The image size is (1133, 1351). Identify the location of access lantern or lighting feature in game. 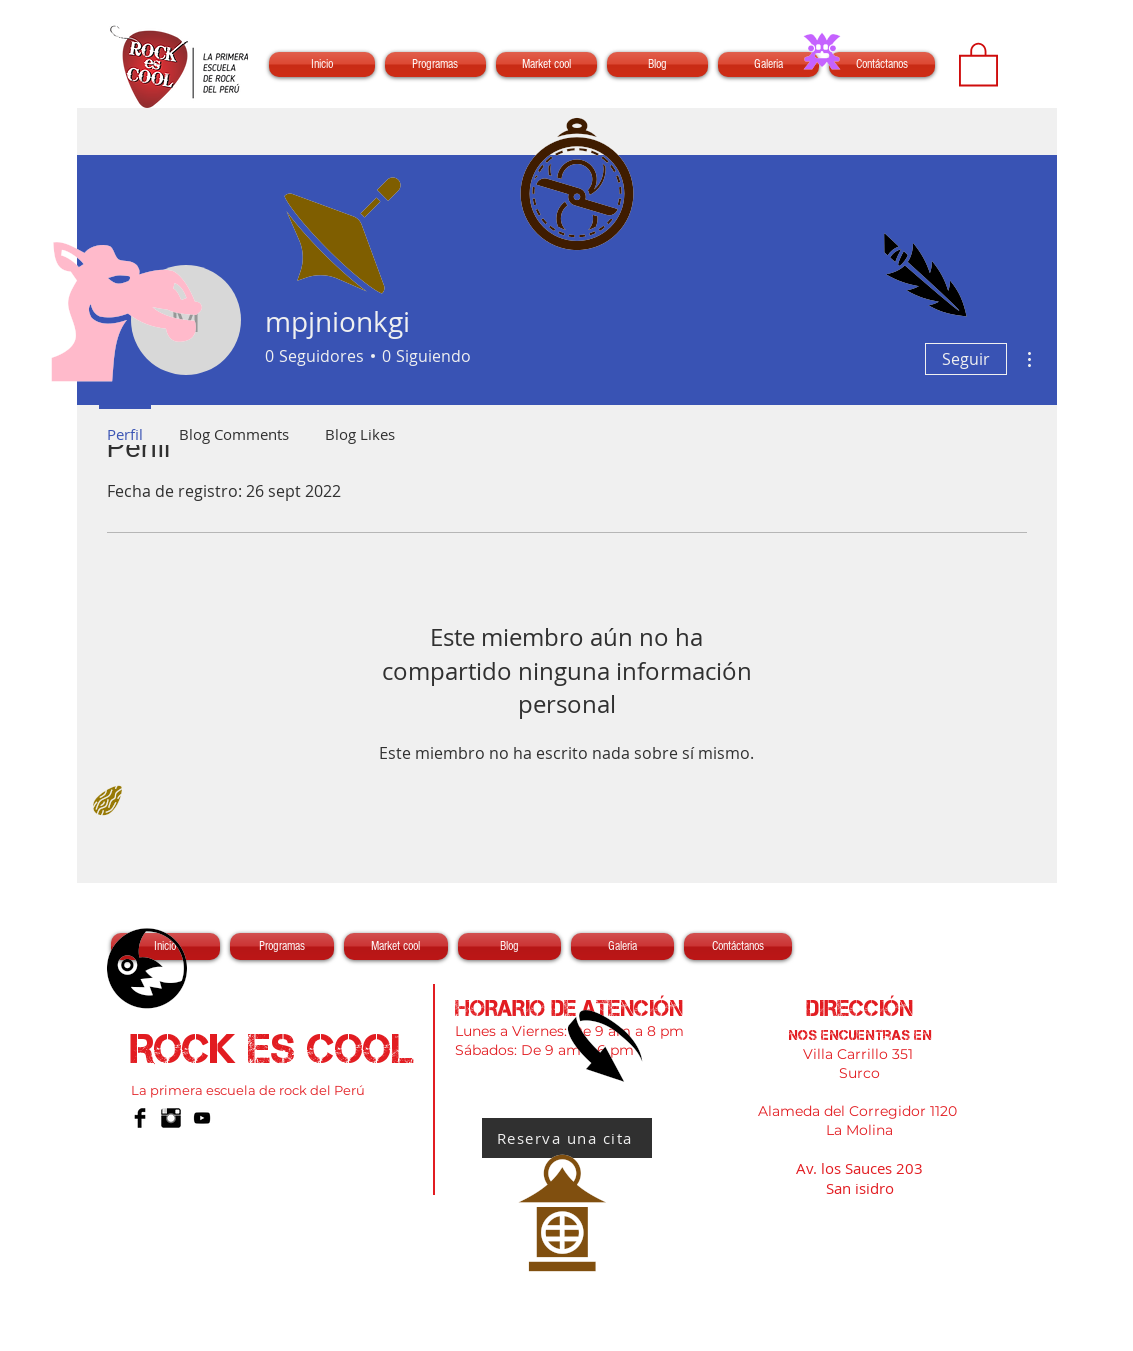
(562, 1212).